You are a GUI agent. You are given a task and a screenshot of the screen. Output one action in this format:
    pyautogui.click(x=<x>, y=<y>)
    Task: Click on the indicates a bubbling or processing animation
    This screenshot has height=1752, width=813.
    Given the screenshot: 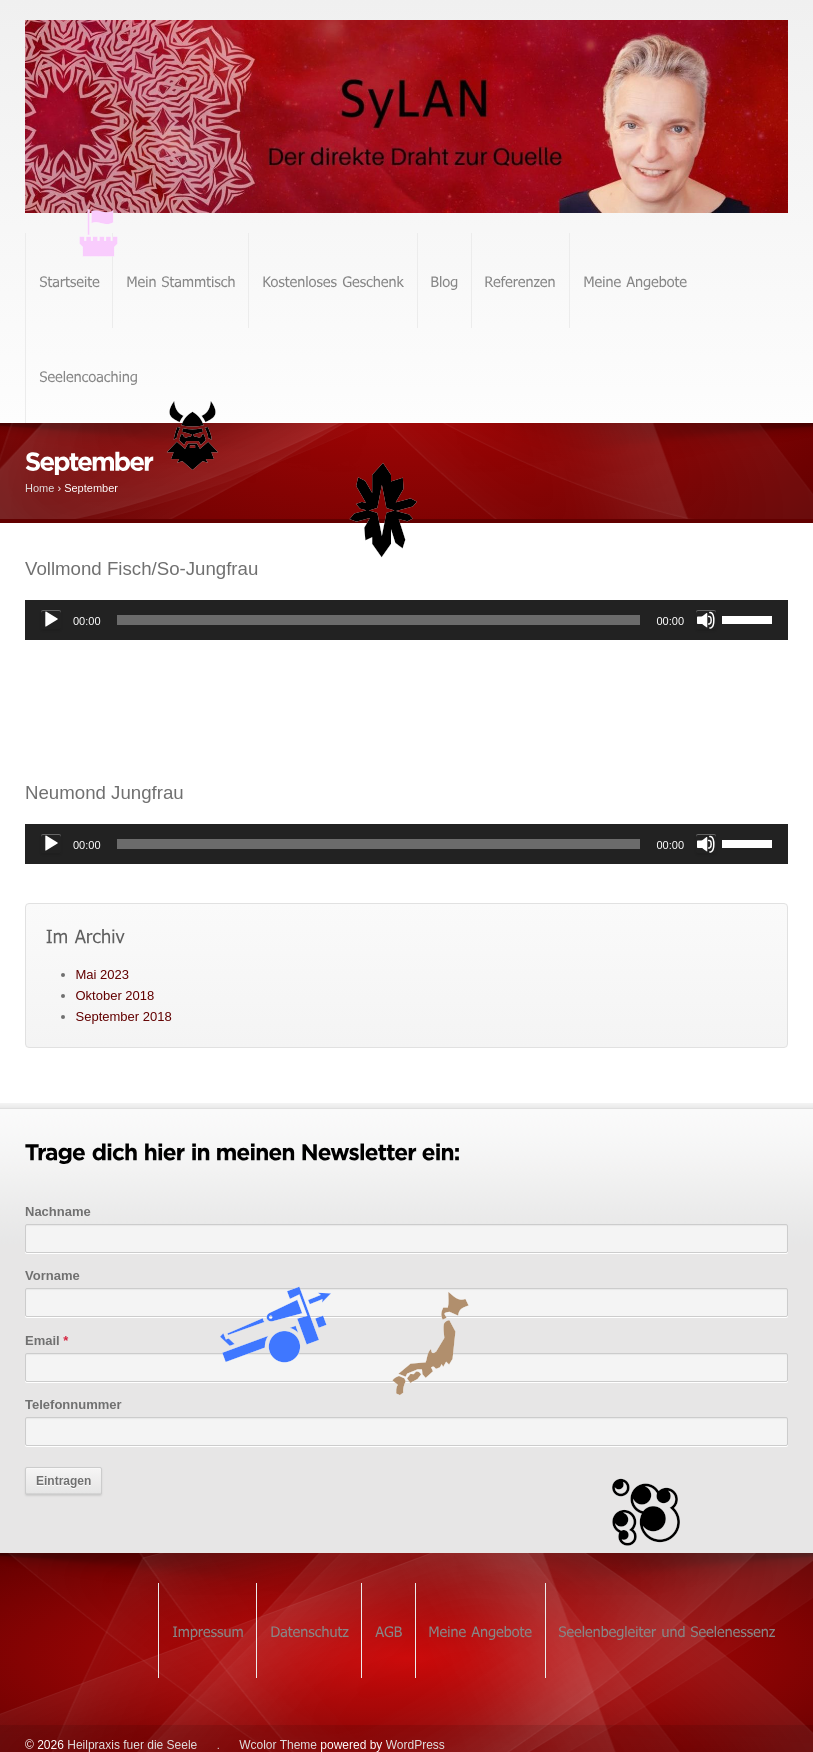 What is the action you would take?
    pyautogui.click(x=646, y=1512)
    